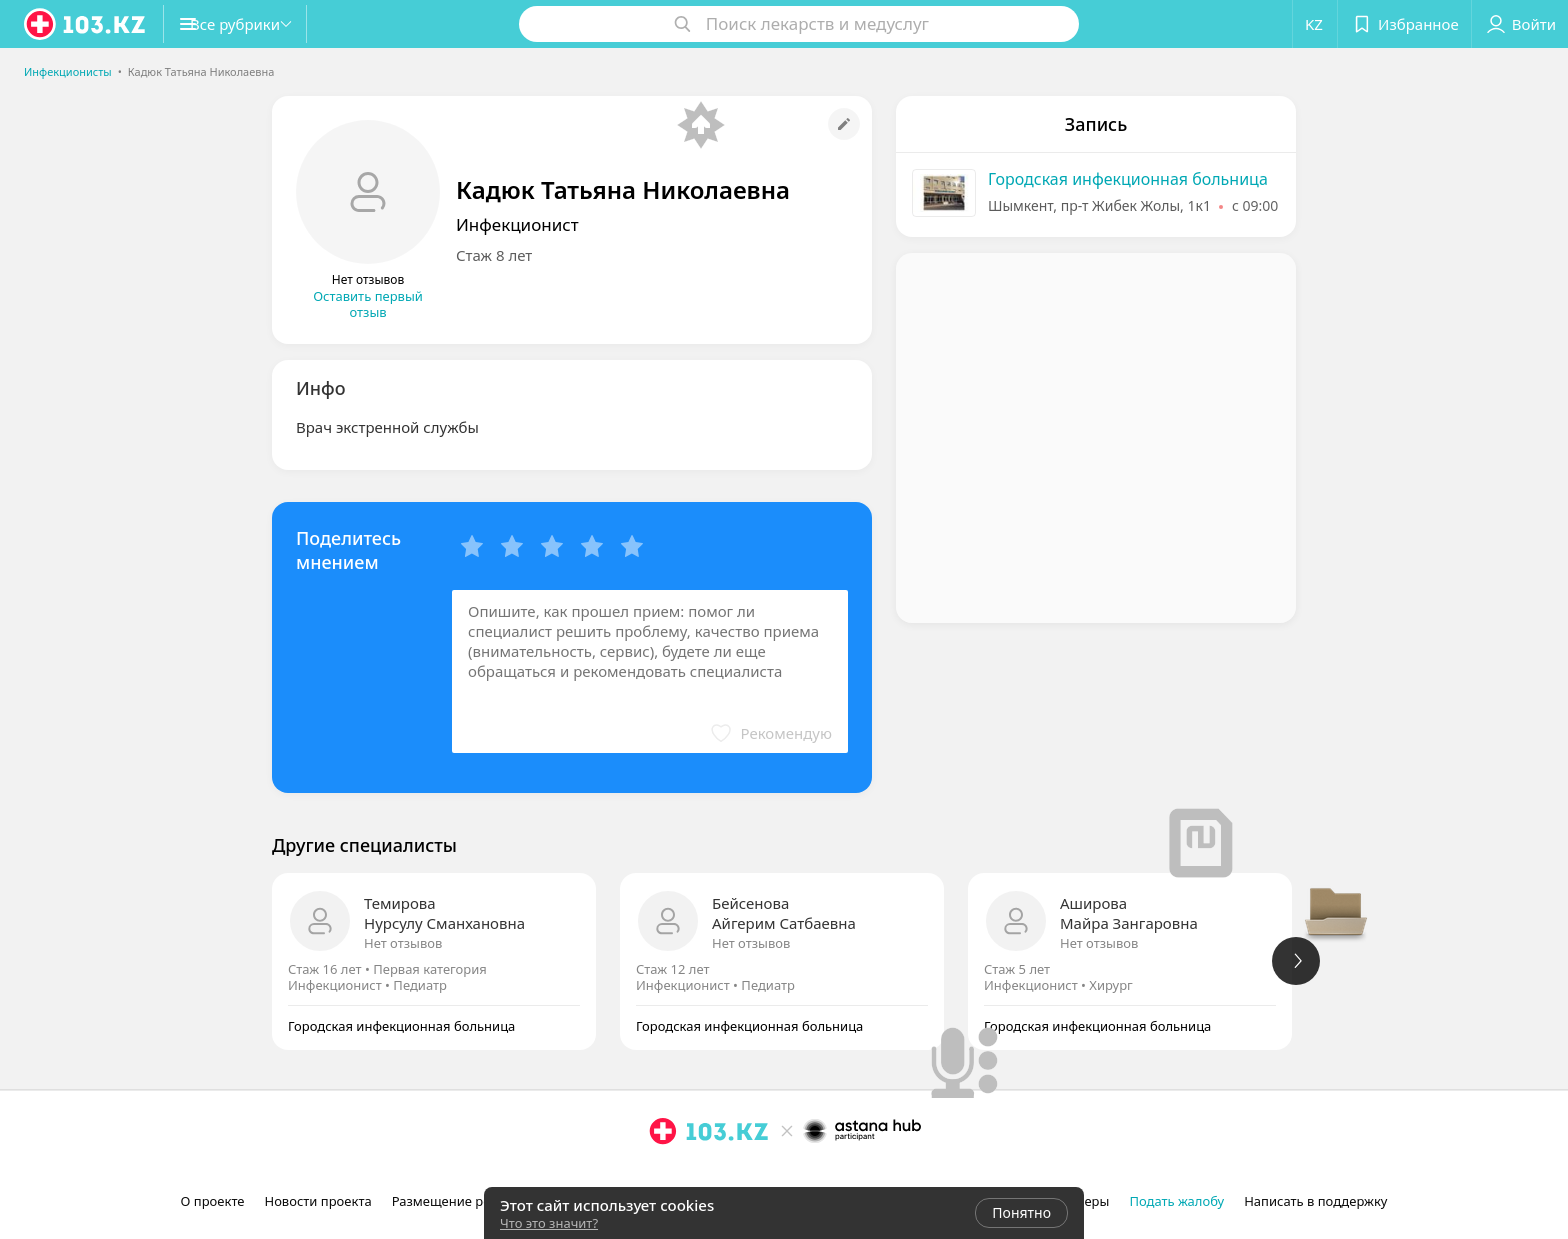 The height and width of the screenshot is (1239, 1568). I want to click on drop files here to move them into this folder, so click(1335, 914).